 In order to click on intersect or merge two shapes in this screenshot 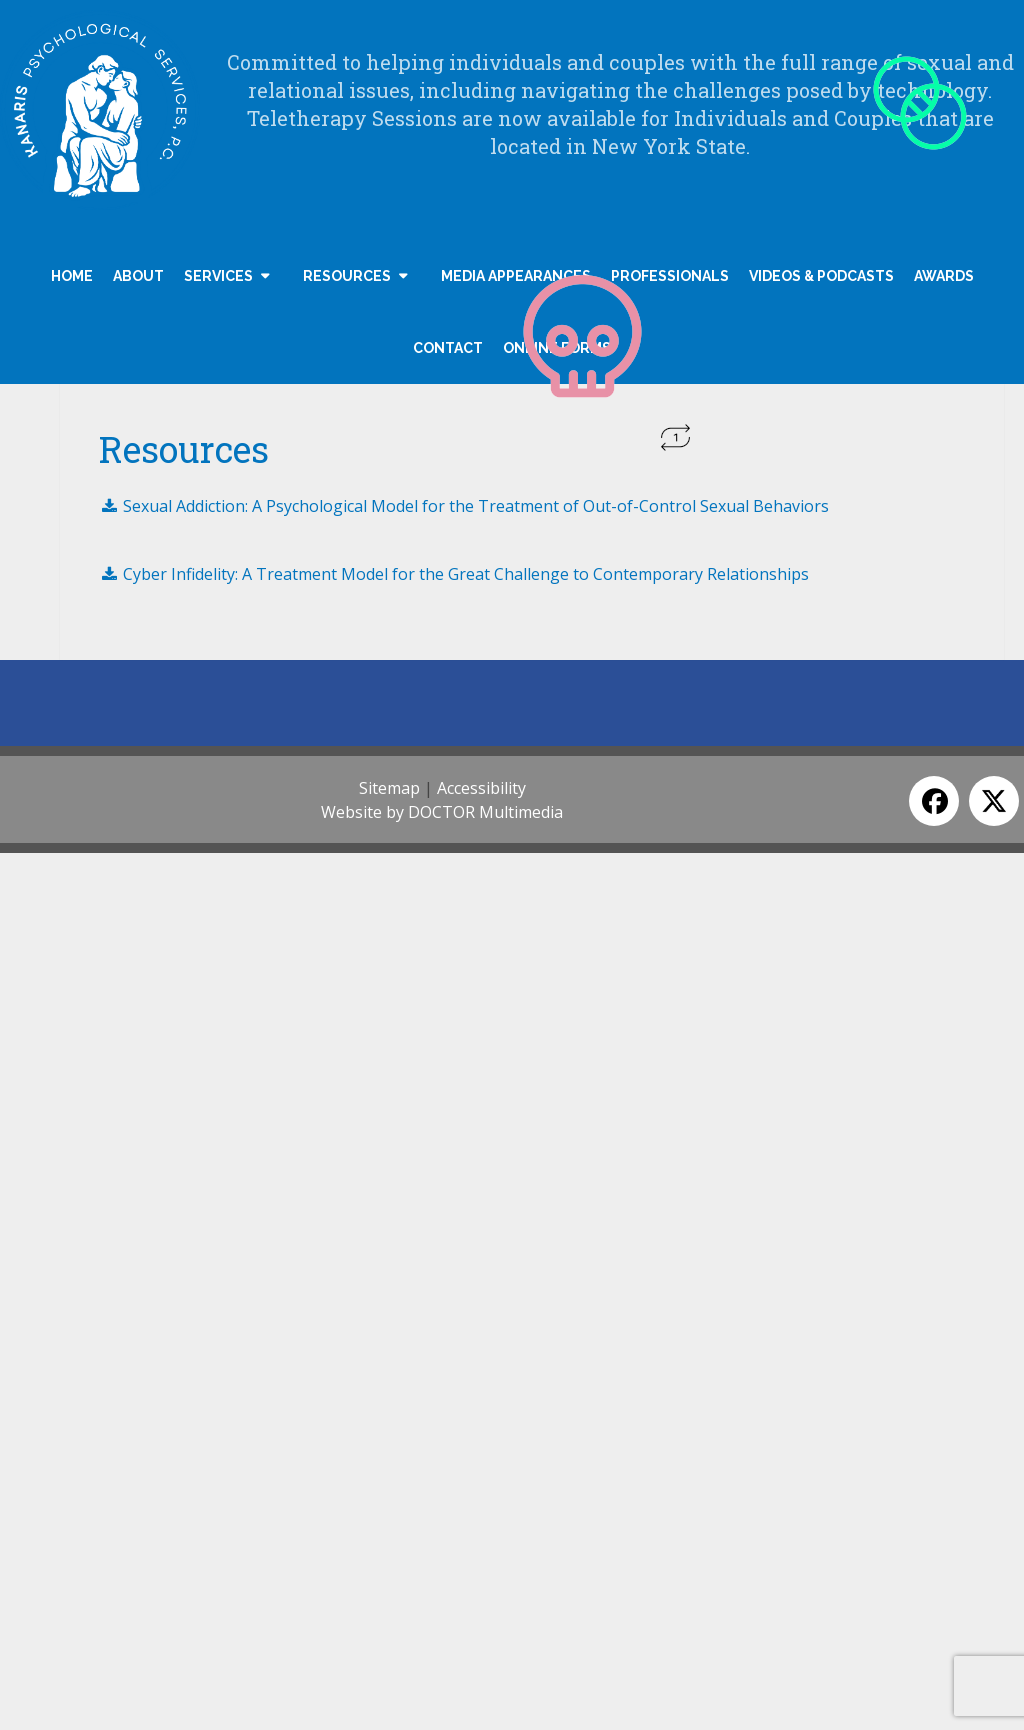, I will do `click(920, 103)`.